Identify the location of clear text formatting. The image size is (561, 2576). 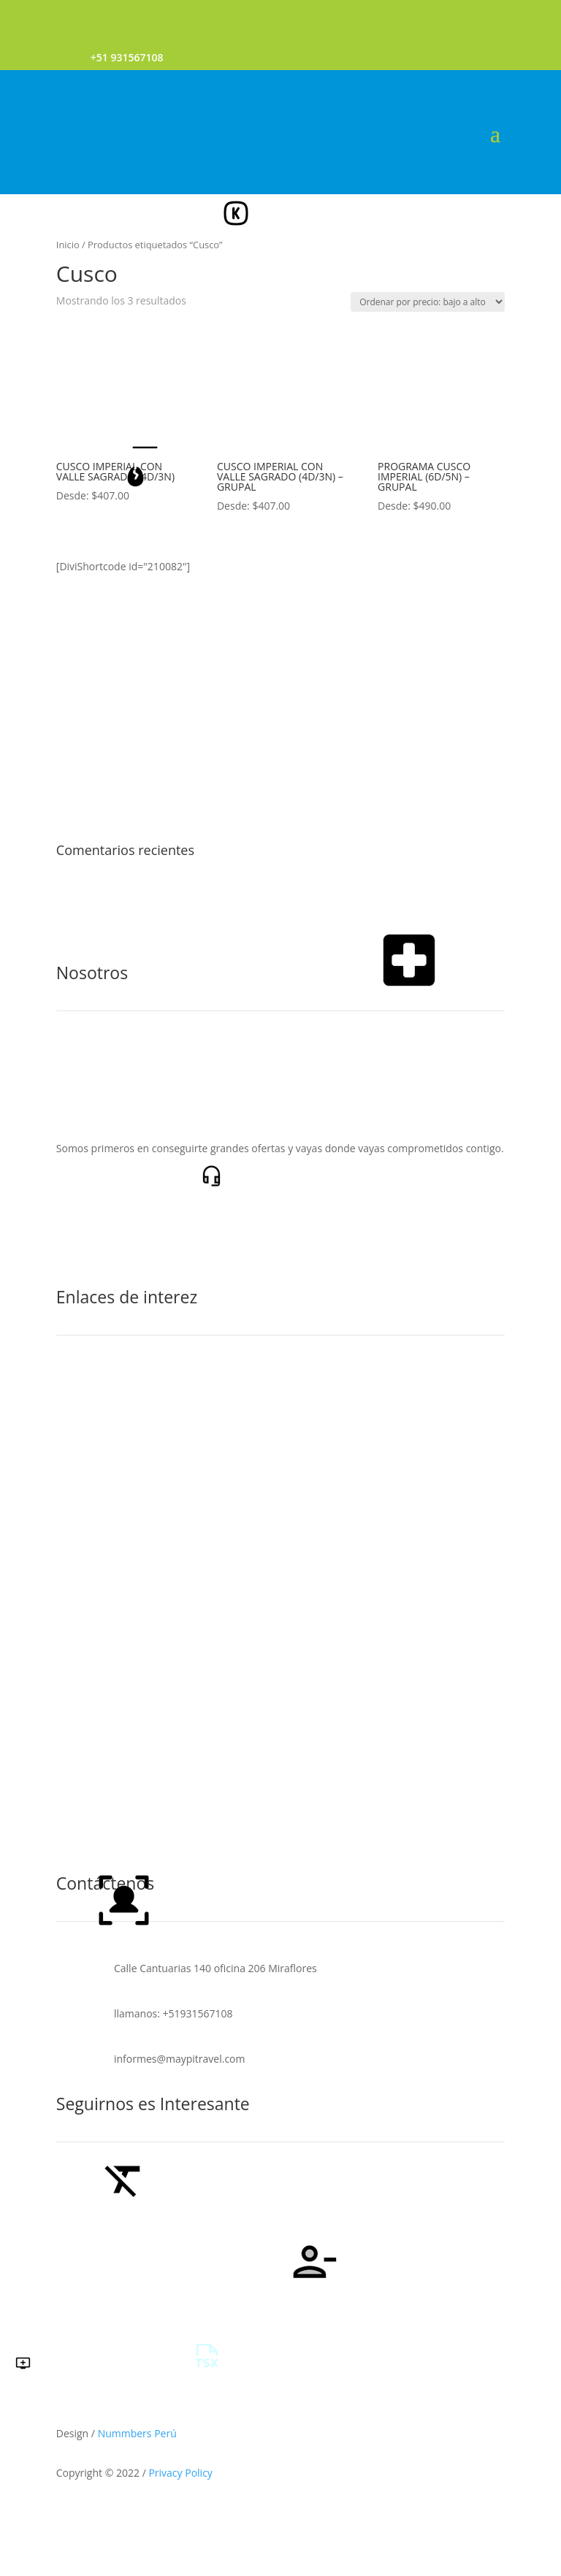
(124, 2180).